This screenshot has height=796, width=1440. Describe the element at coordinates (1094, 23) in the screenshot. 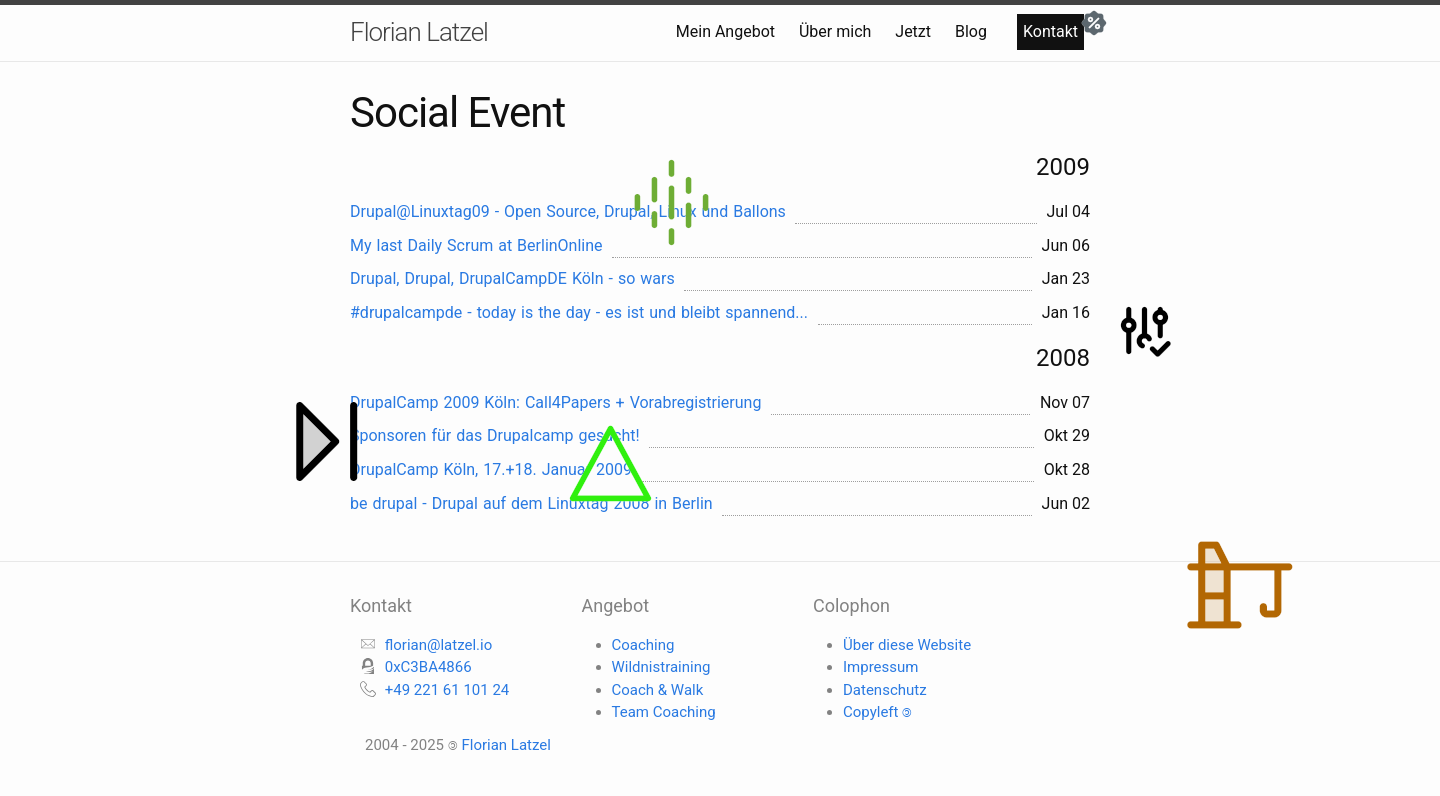

I see `view available discounts or promotions` at that location.